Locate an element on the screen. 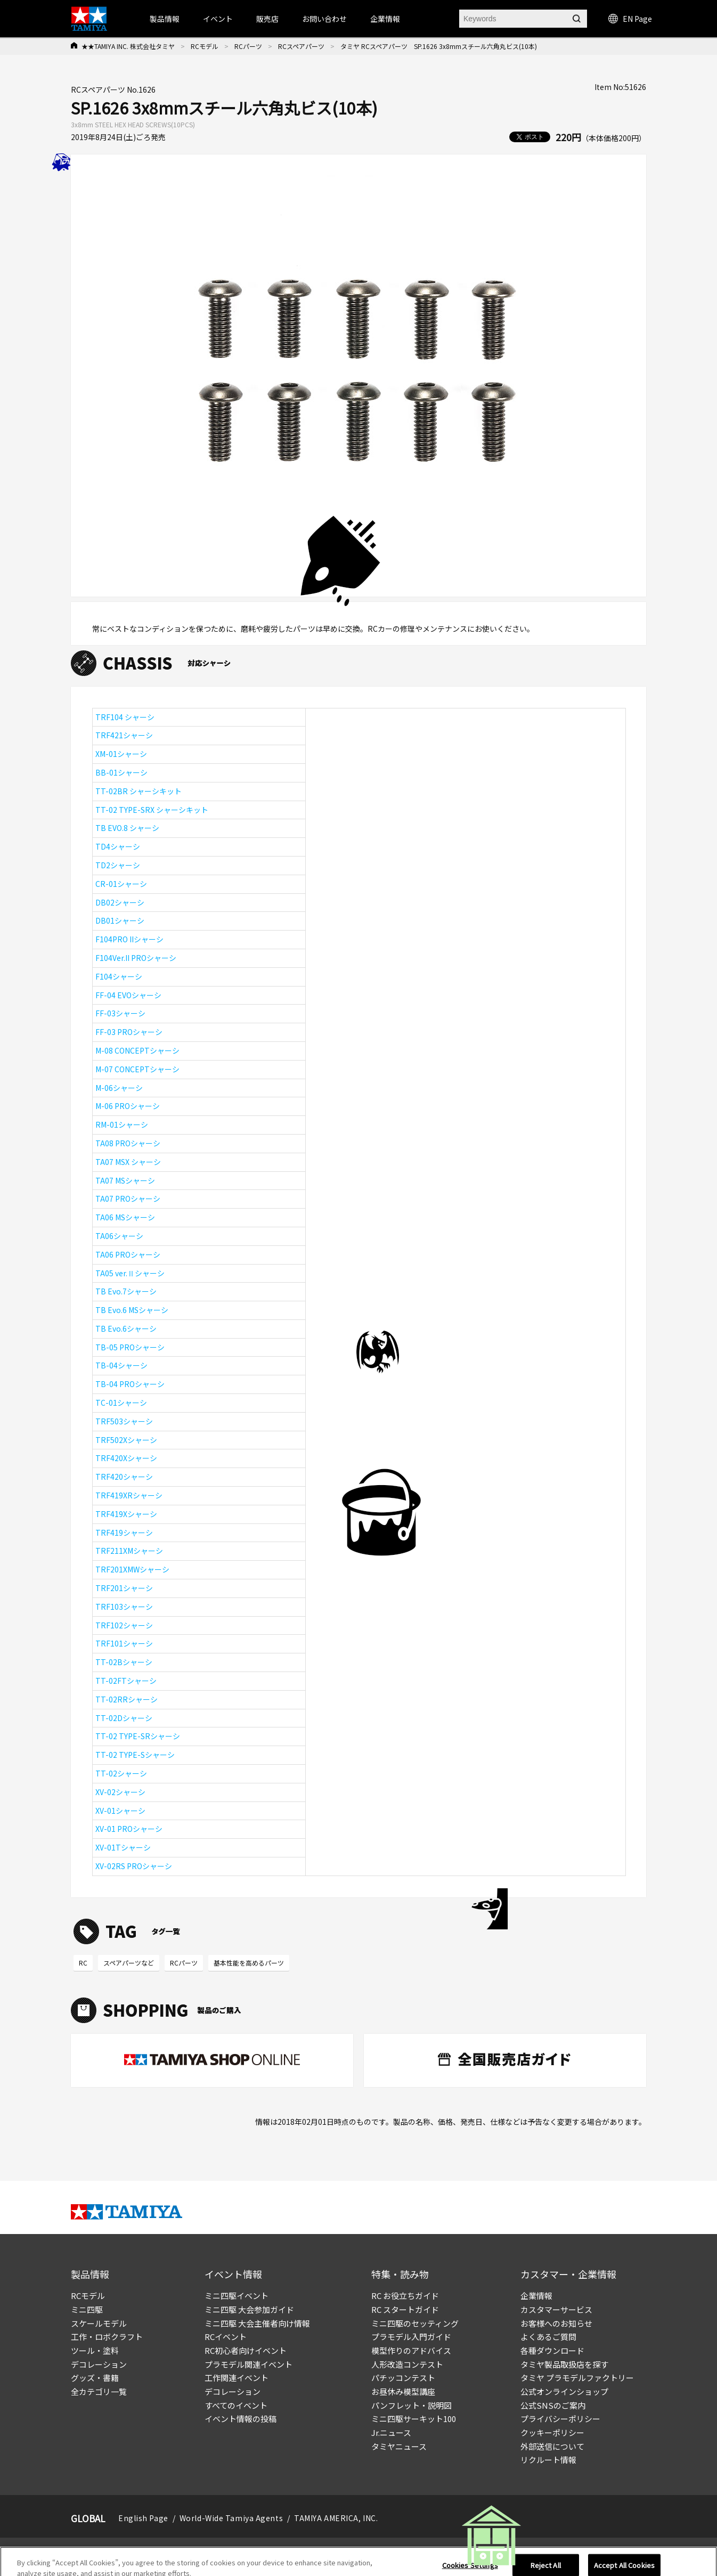 The image size is (717, 2576). select wyvern character or creature type is located at coordinates (378, 1352).